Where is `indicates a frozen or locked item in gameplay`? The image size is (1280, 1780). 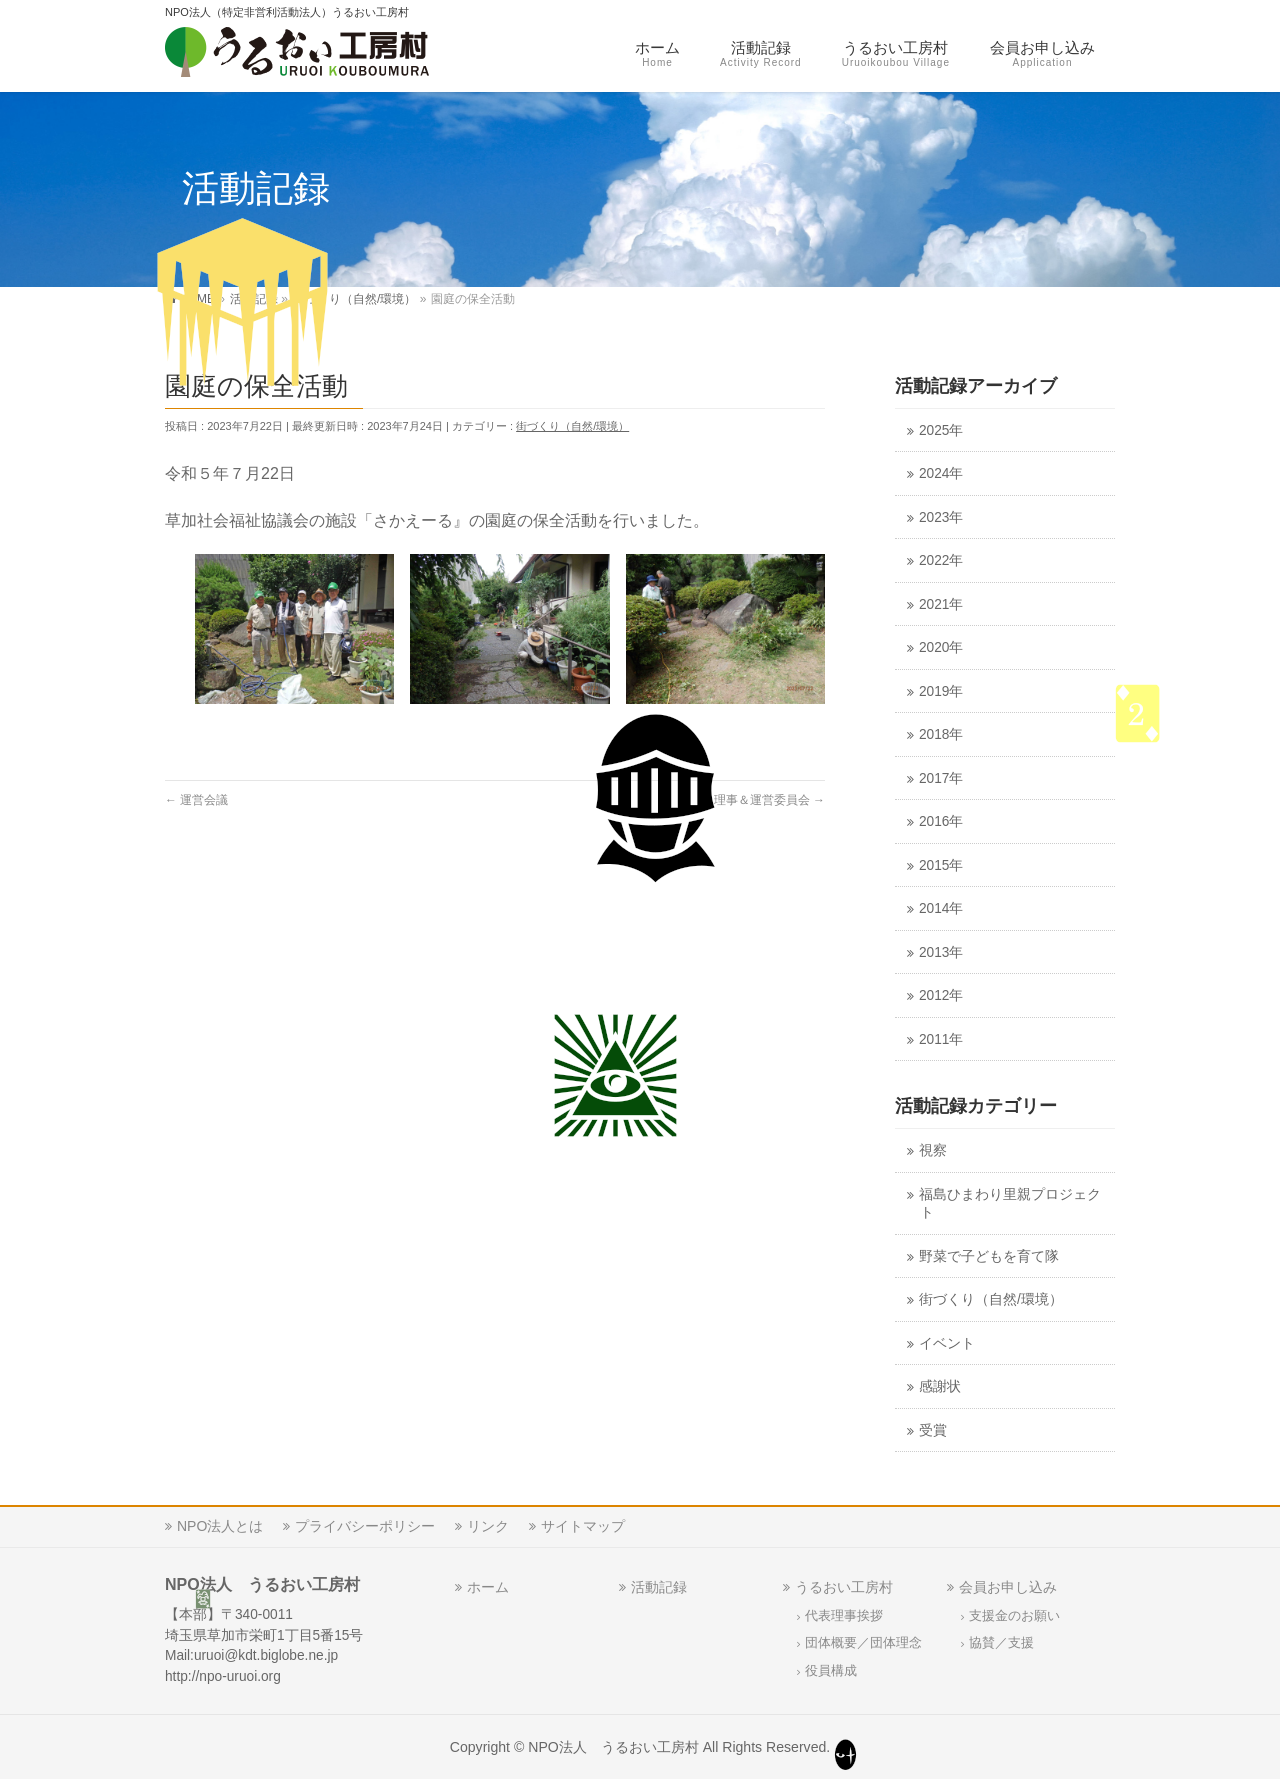
indicates a frozen or locked item in gameplay is located at coordinates (241, 300).